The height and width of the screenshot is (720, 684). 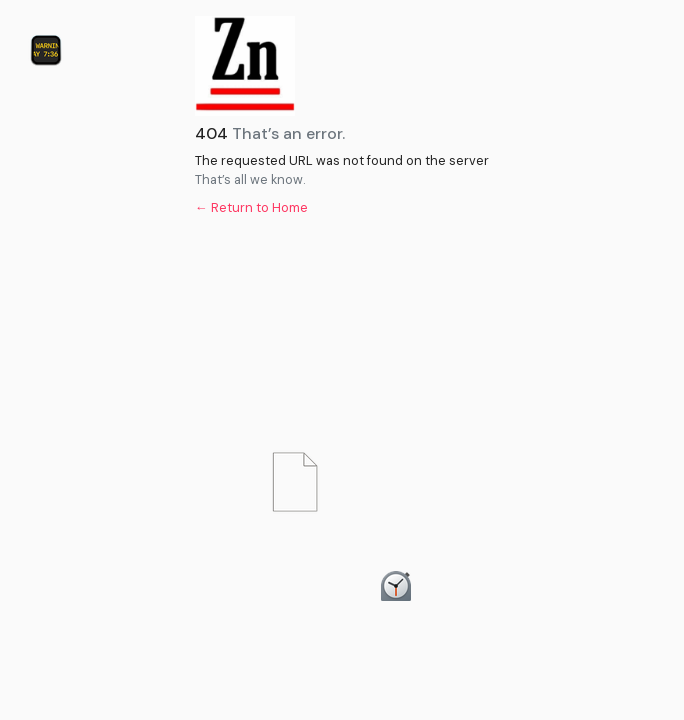 What do you see at coordinates (295, 482) in the screenshot?
I see `a generic file or document` at bounding box center [295, 482].